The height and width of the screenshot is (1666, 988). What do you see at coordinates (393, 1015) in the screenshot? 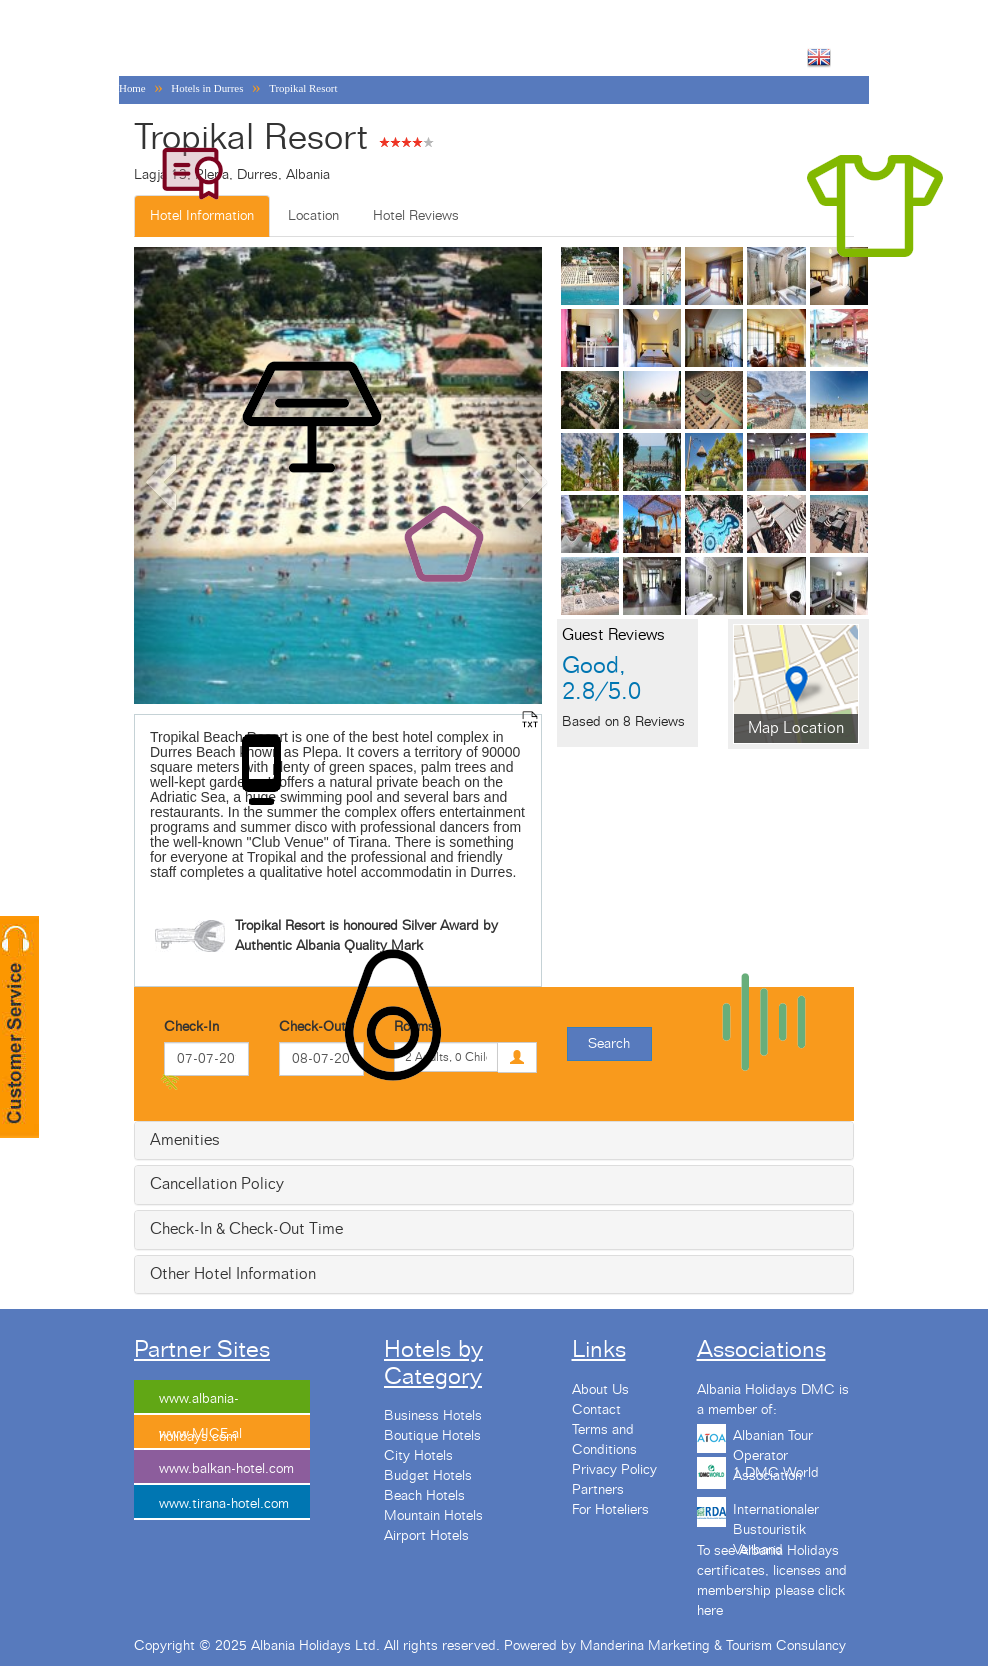
I see `indicates healthy or vegetarian food options` at bounding box center [393, 1015].